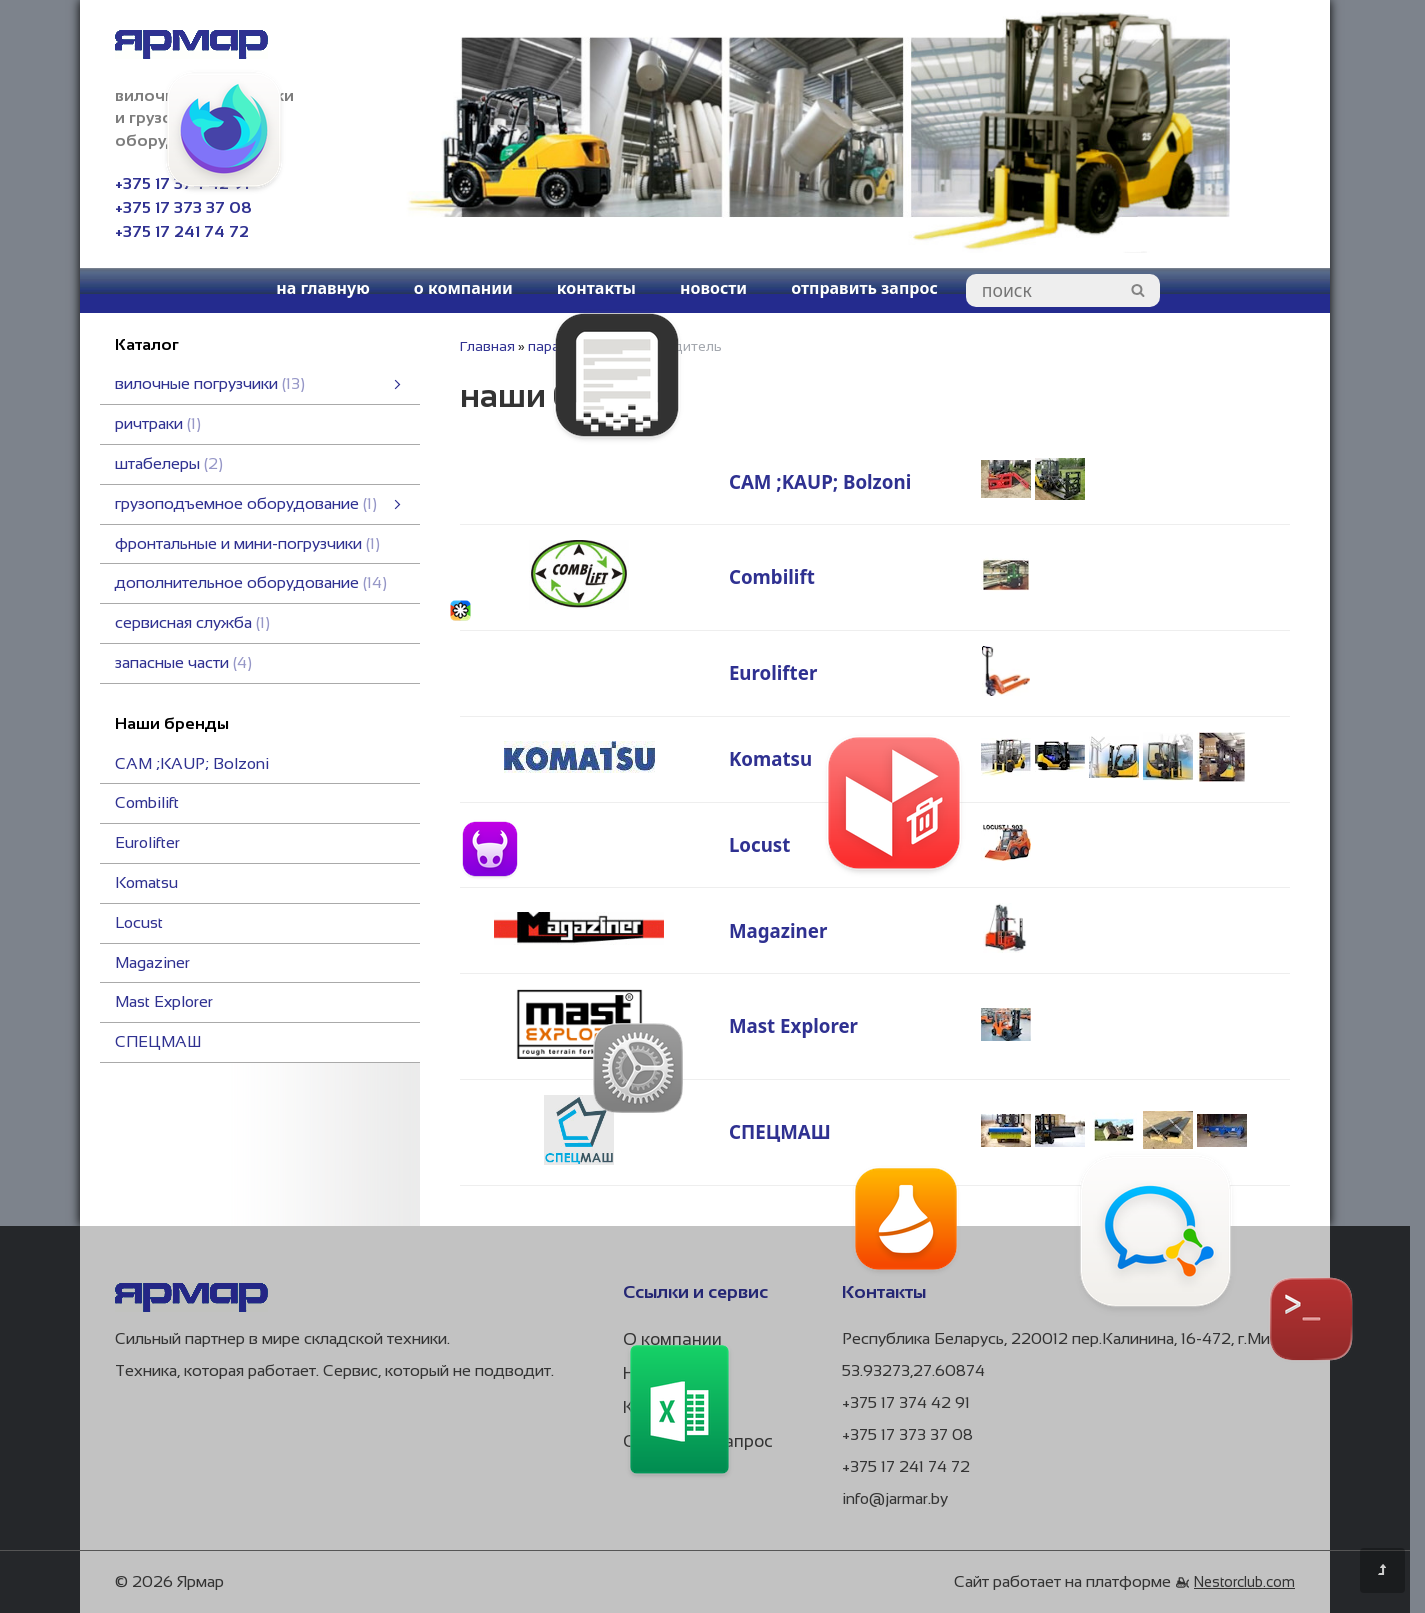 This screenshot has width=1425, height=1613. I want to click on launch hollow knight game, so click(490, 849).